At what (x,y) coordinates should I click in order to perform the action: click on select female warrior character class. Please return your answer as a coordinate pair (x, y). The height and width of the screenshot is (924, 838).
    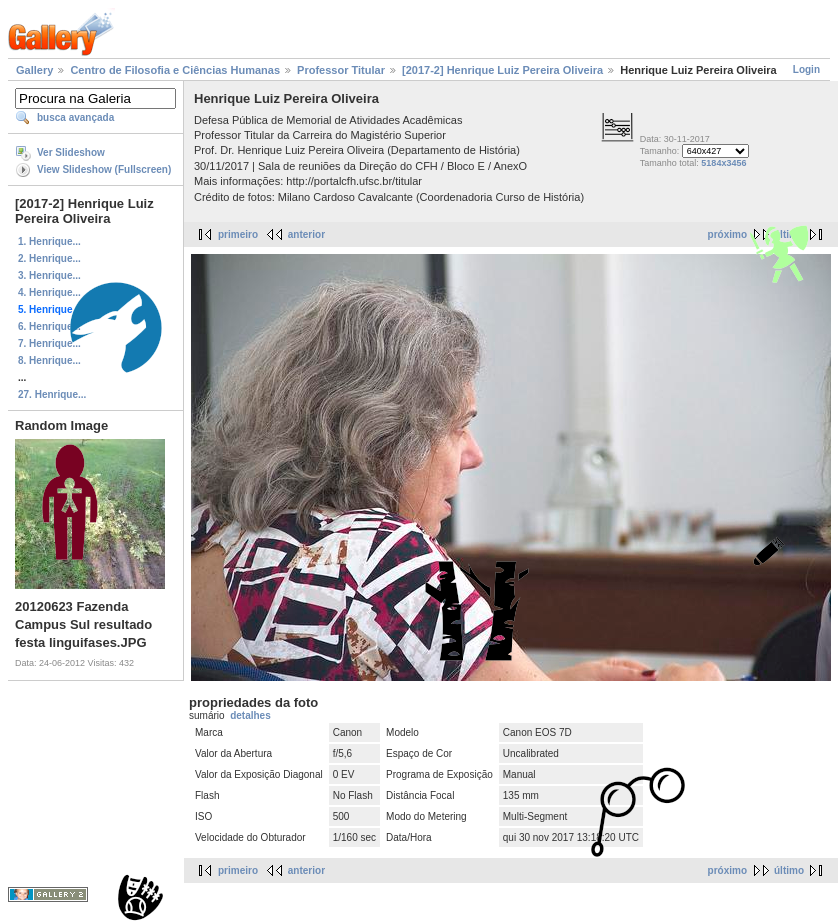
    Looking at the image, I should click on (780, 253).